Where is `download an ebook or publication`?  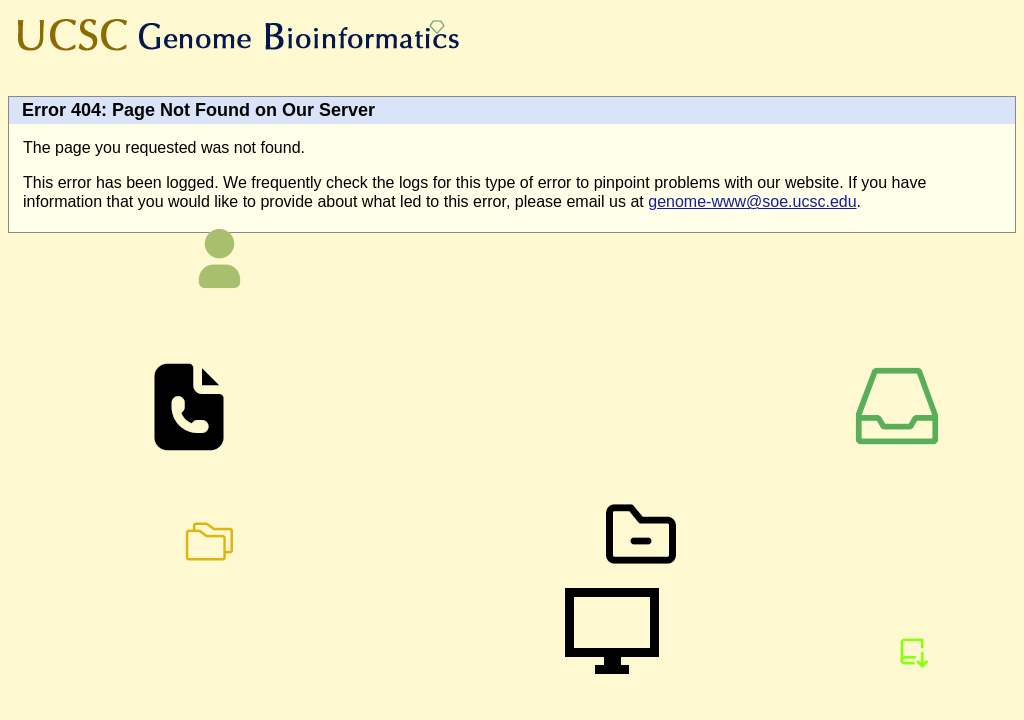
download an ebook or publication is located at coordinates (913, 651).